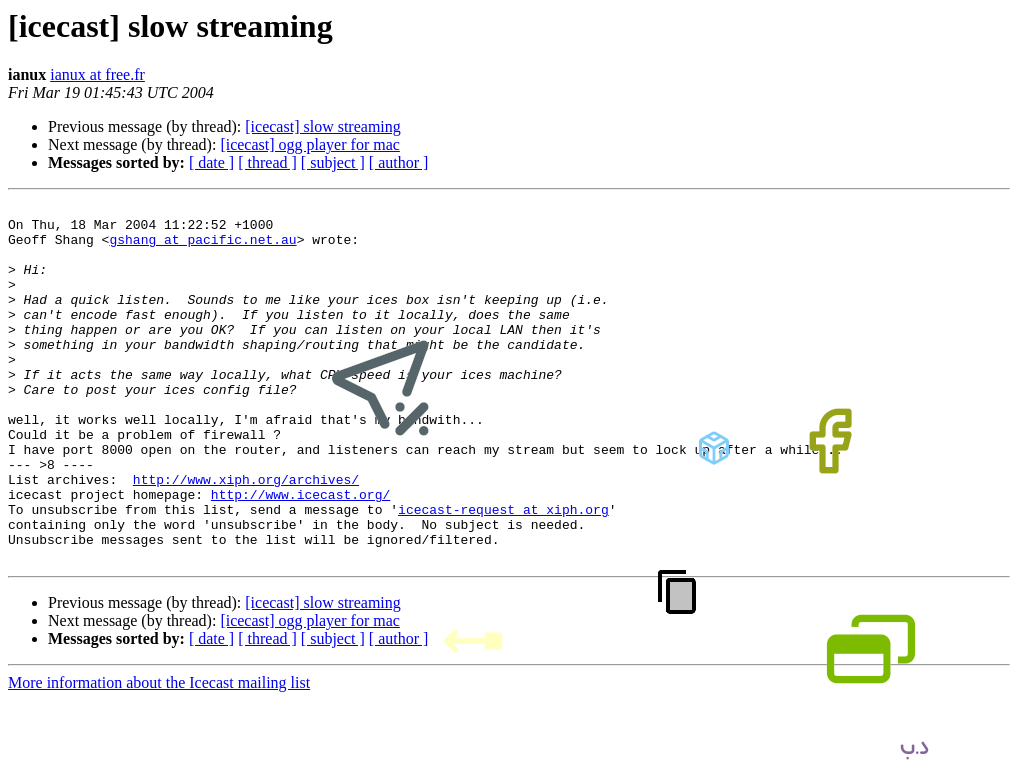 The image size is (1018, 772). I want to click on copy to clipboard, so click(678, 592).